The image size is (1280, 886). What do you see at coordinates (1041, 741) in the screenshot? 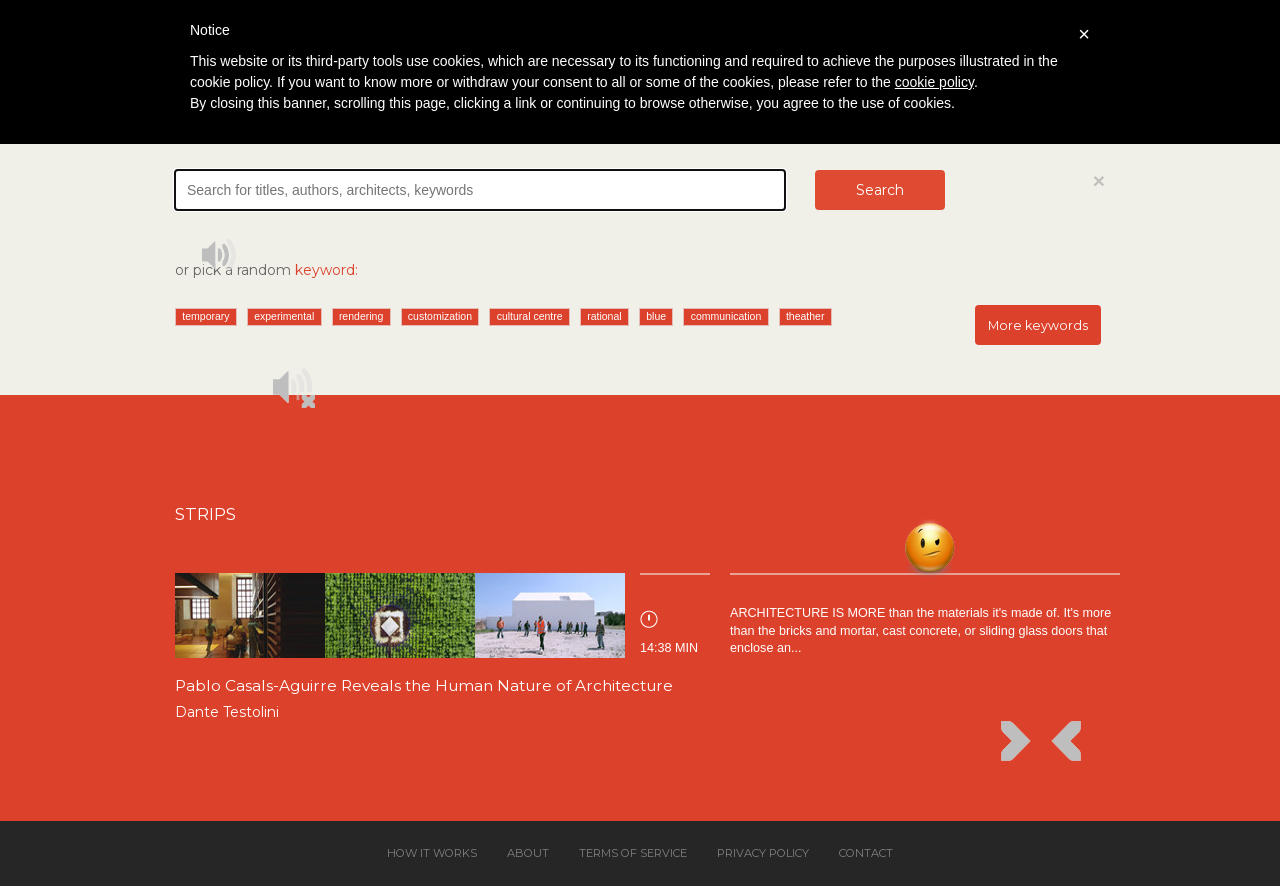
I see `select content between two points` at bounding box center [1041, 741].